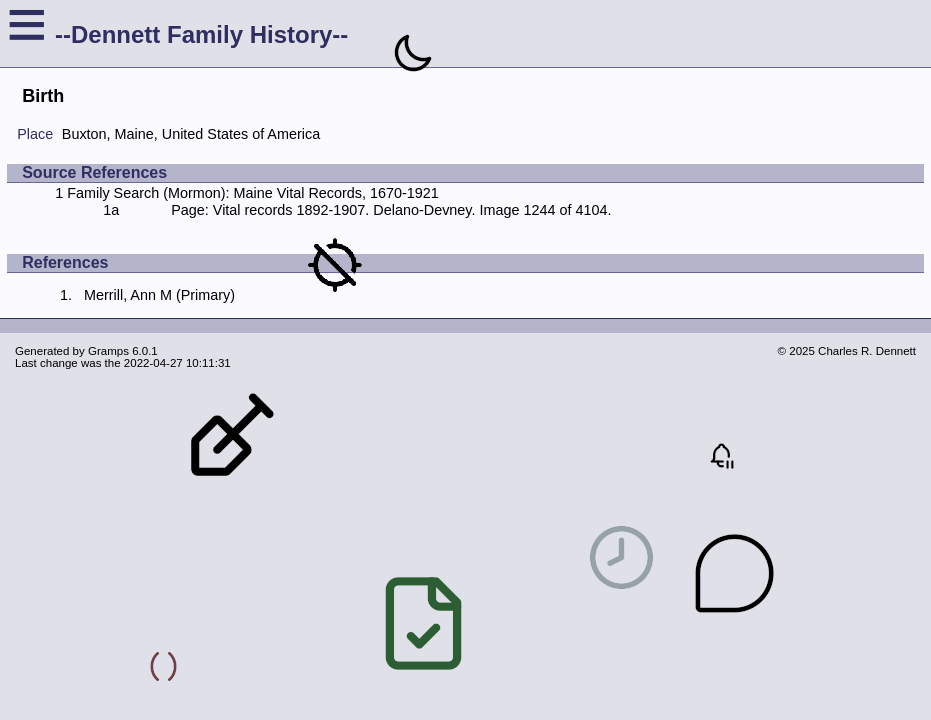  What do you see at coordinates (721, 455) in the screenshot?
I see `pause notifications` at bounding box center [721, 455].